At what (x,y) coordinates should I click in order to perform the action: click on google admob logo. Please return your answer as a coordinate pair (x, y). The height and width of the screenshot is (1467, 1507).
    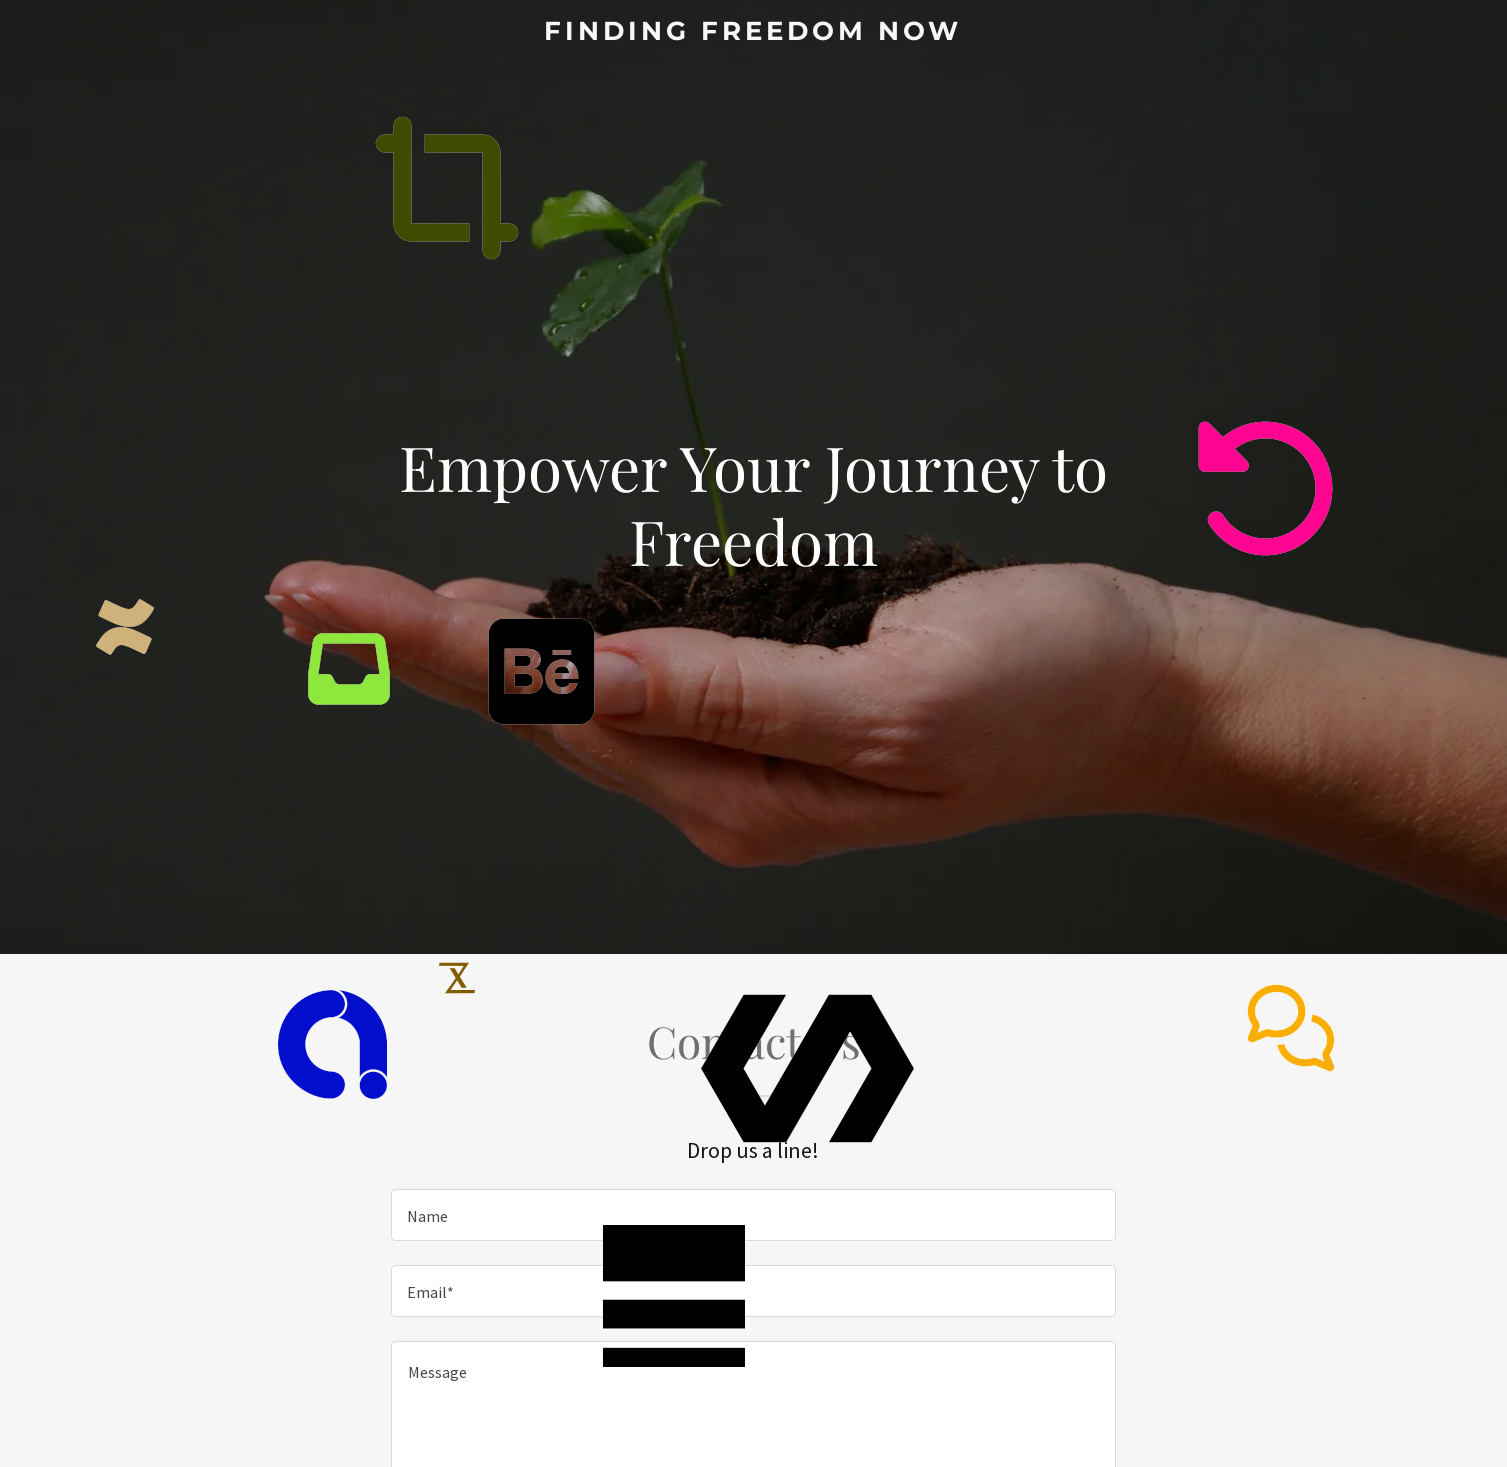
    Looking at the image, I should click on (332, 1044).